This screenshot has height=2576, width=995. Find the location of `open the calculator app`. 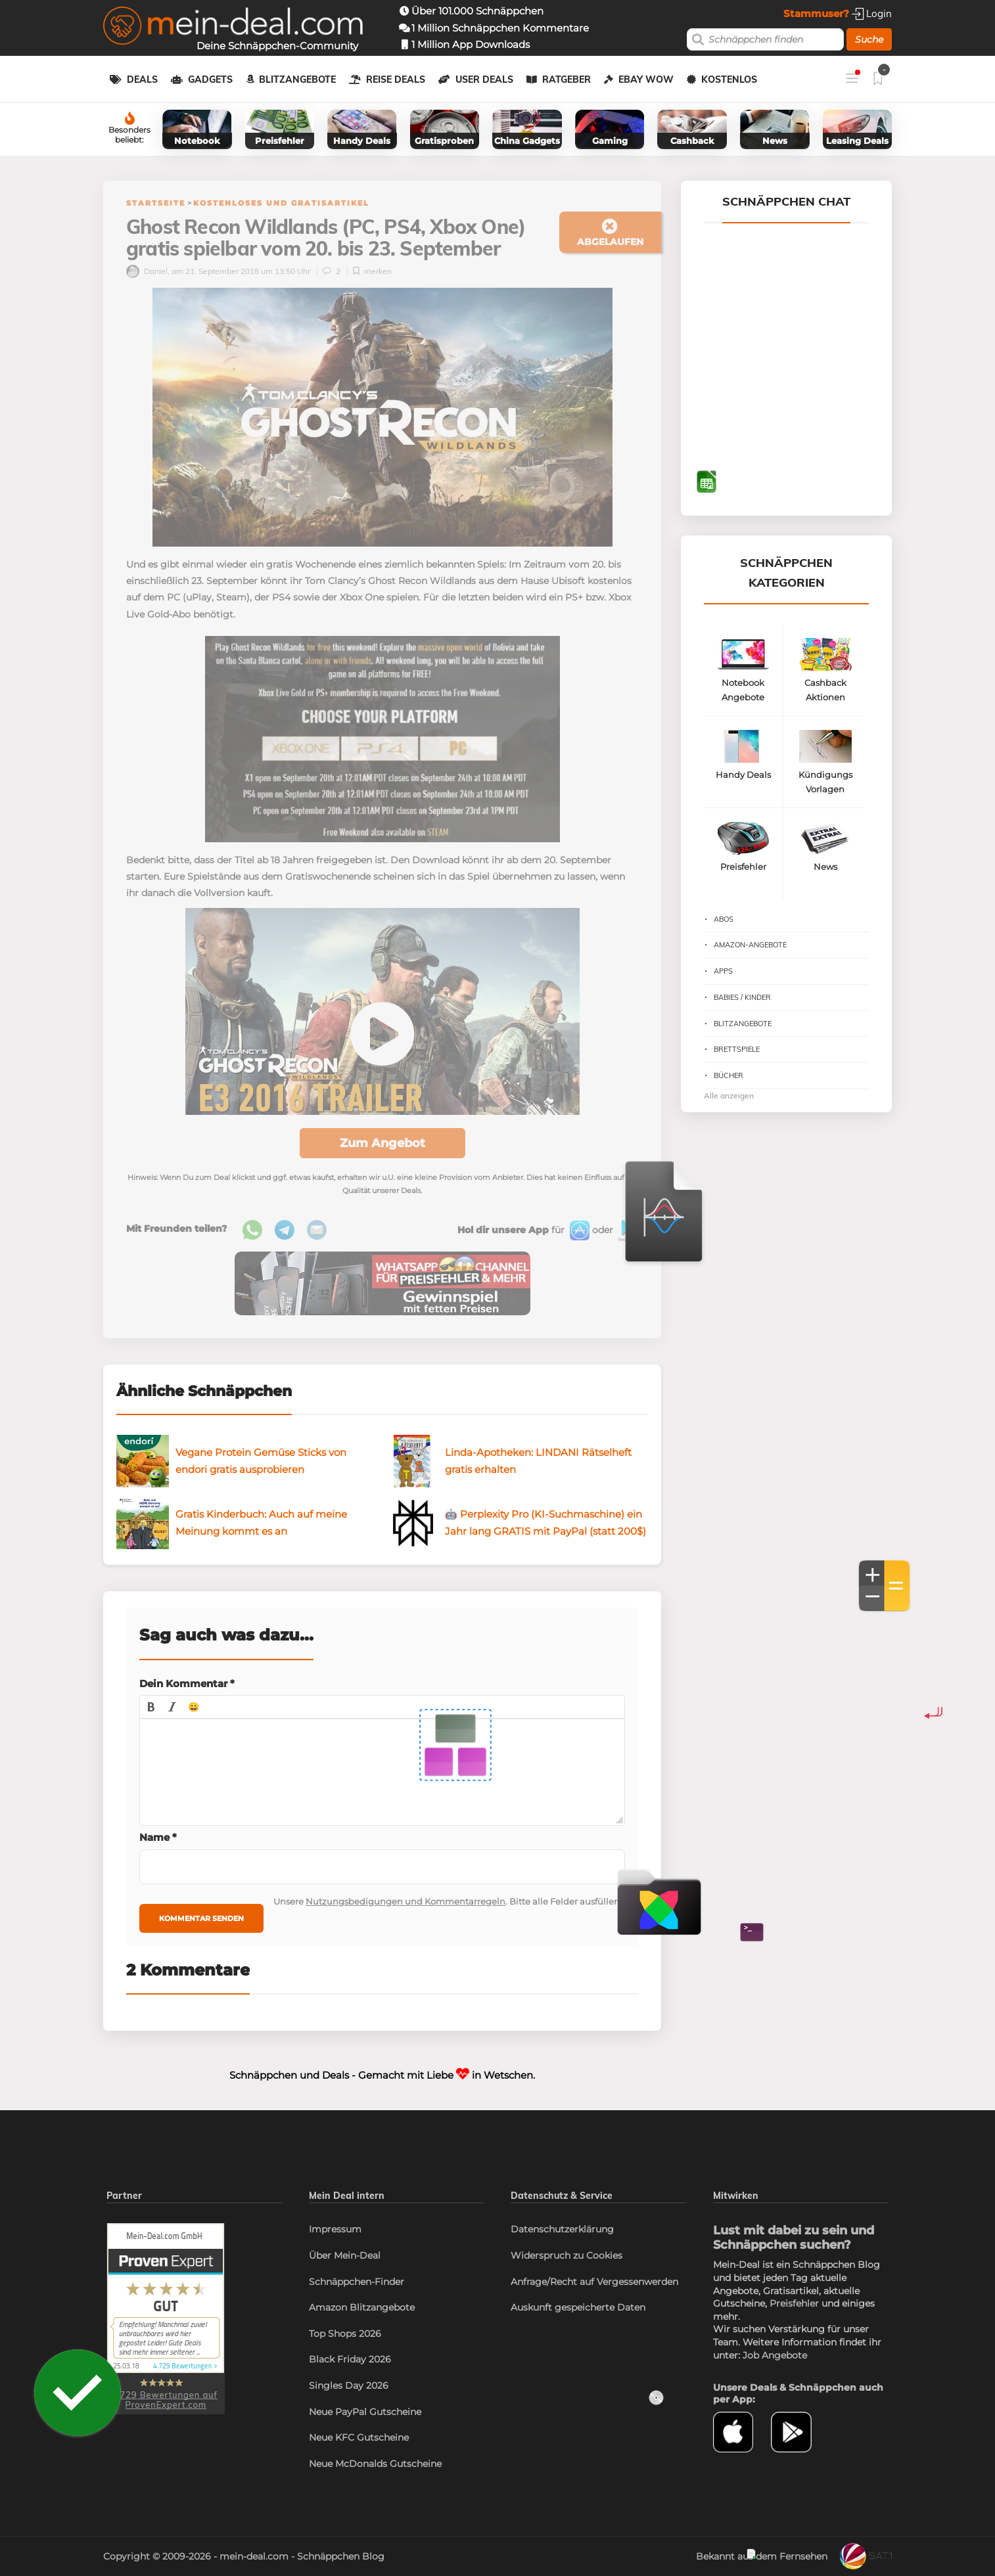

open the calculator app is located at coordinates (884, 1585).